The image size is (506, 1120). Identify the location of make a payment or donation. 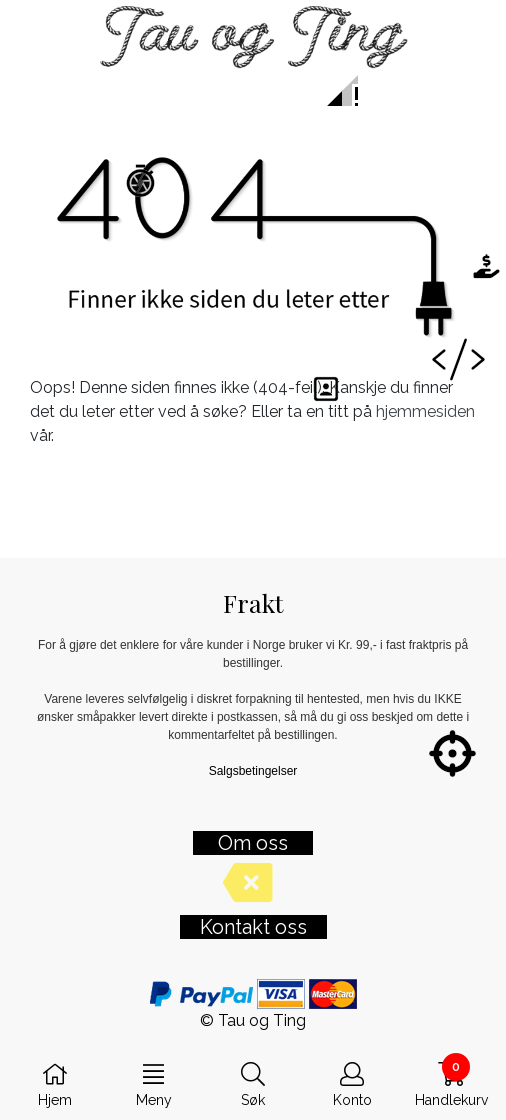
(486, 266).